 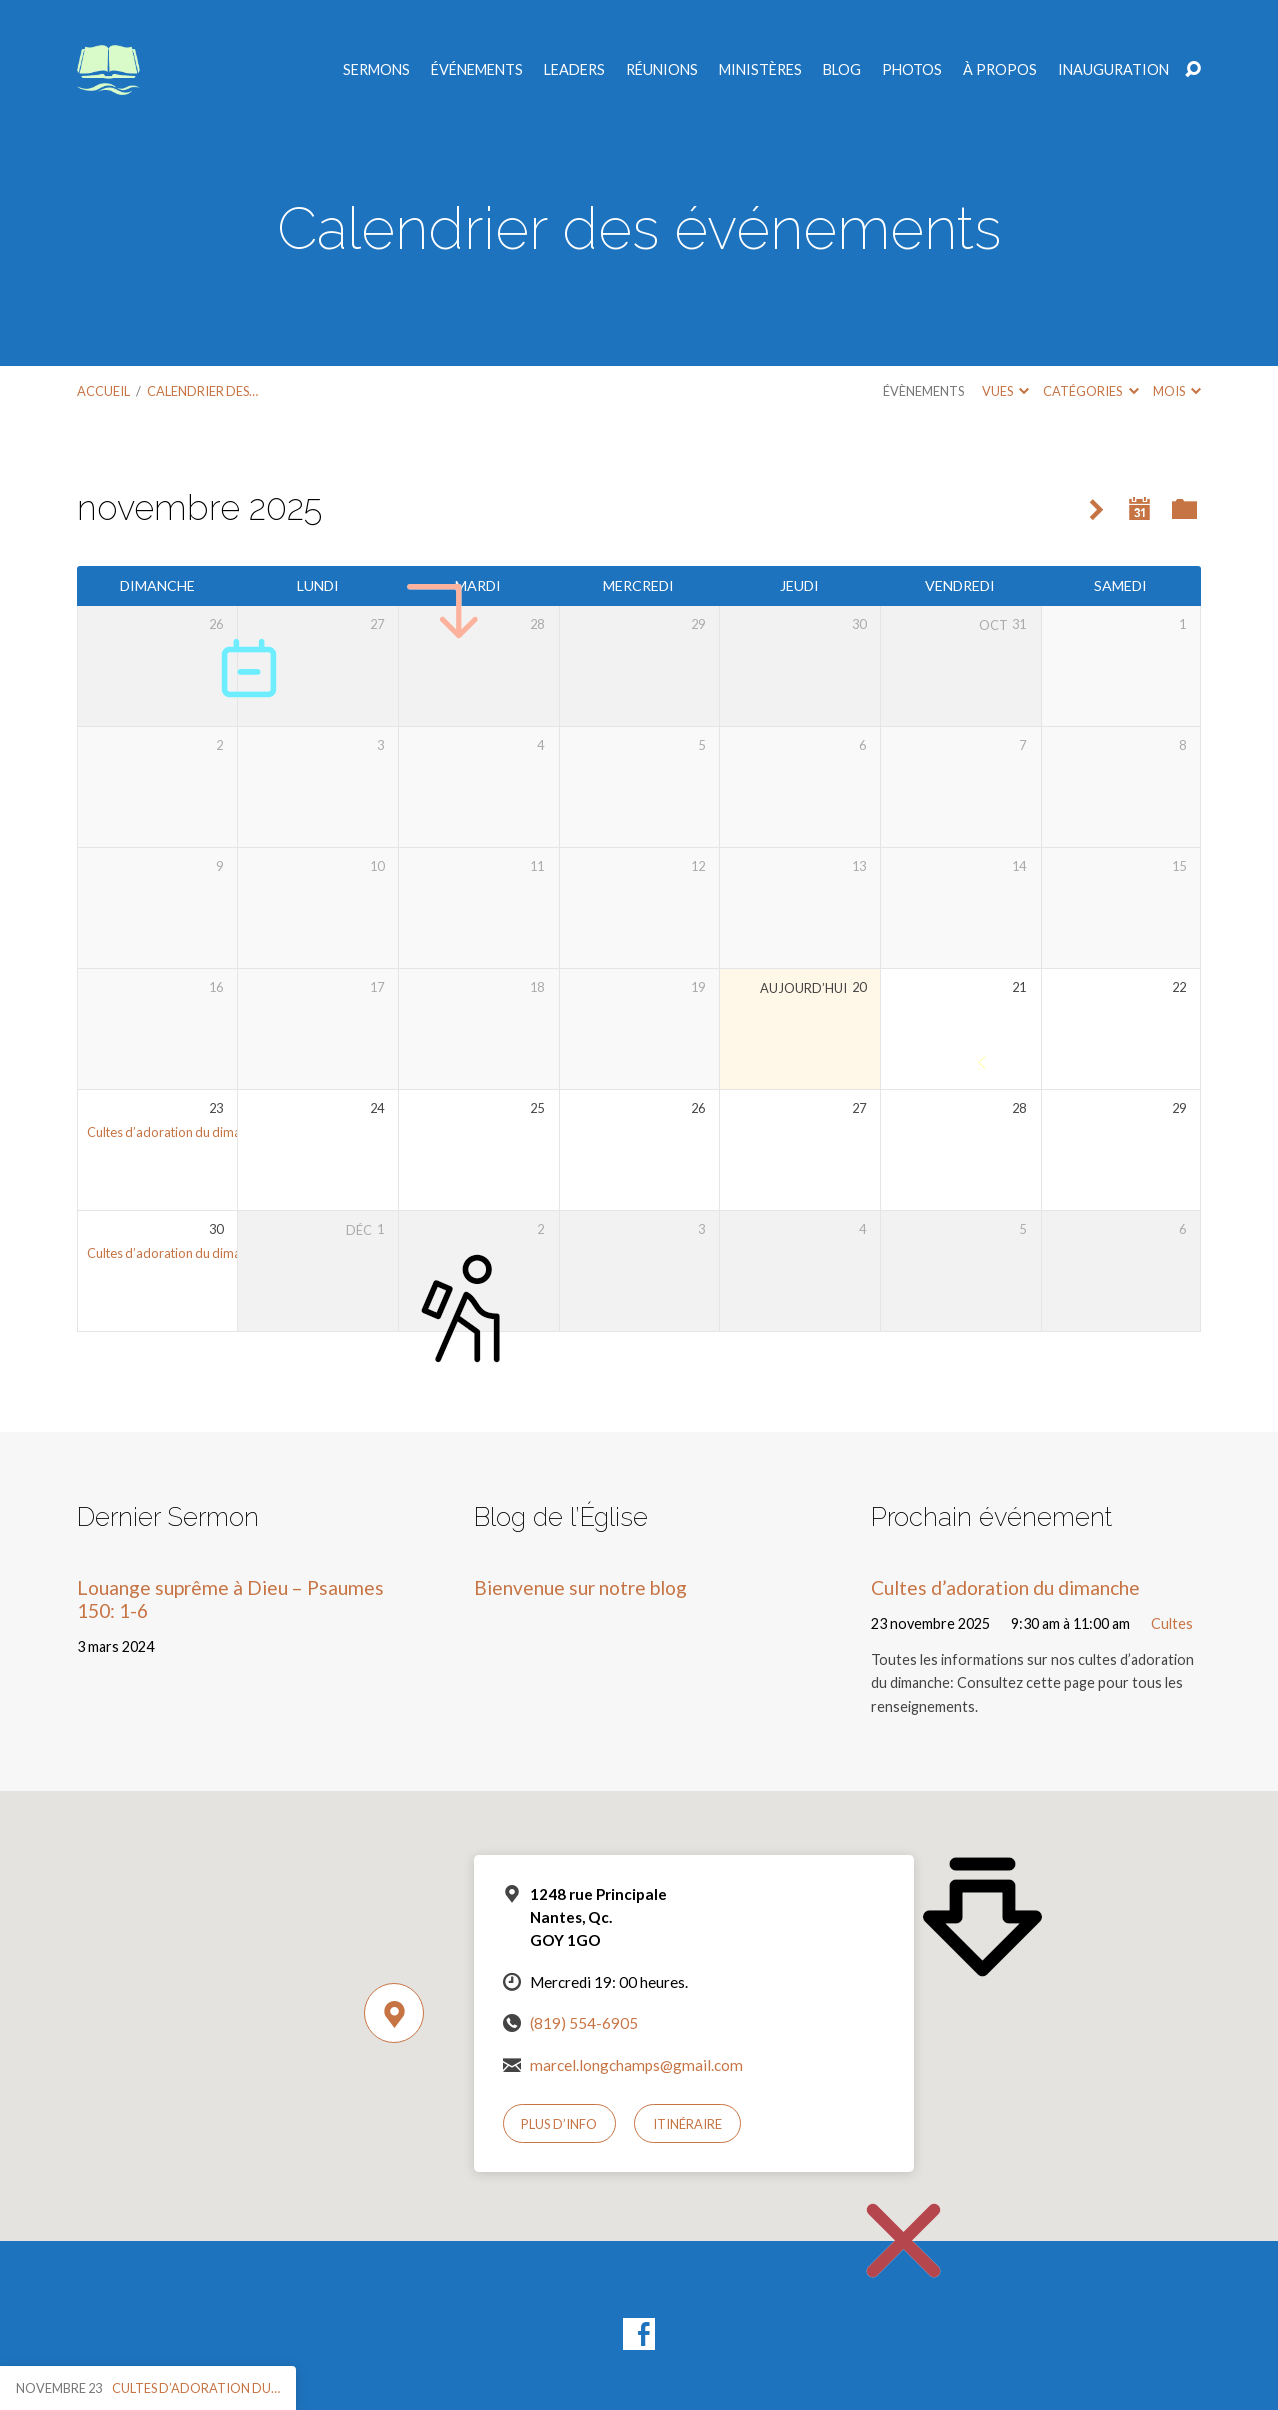 I want to click on go back to the previous screen, so click(x=982, y=1062).